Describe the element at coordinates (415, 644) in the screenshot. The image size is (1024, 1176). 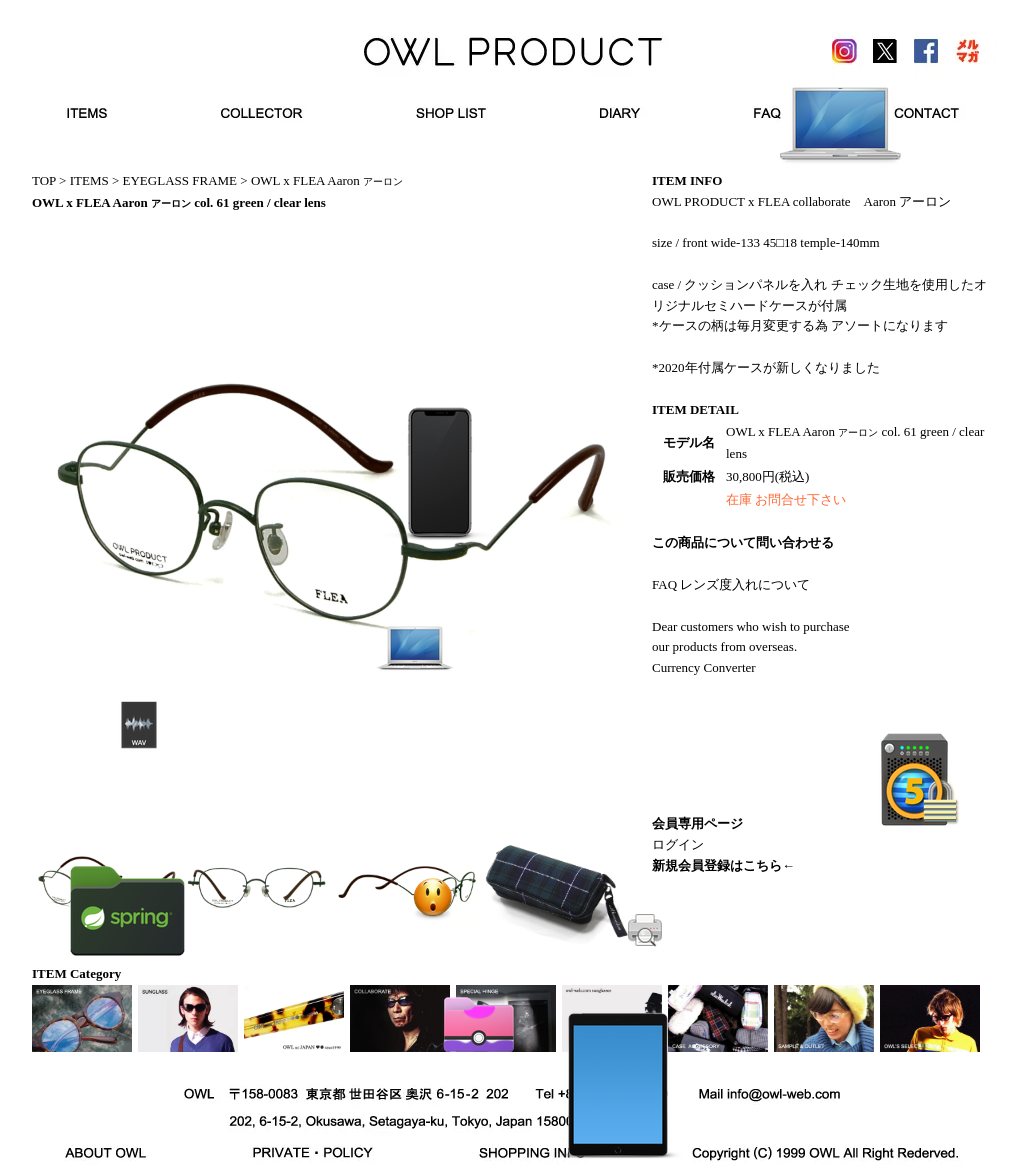
I see `indicates this device is a macbook air` at that location.